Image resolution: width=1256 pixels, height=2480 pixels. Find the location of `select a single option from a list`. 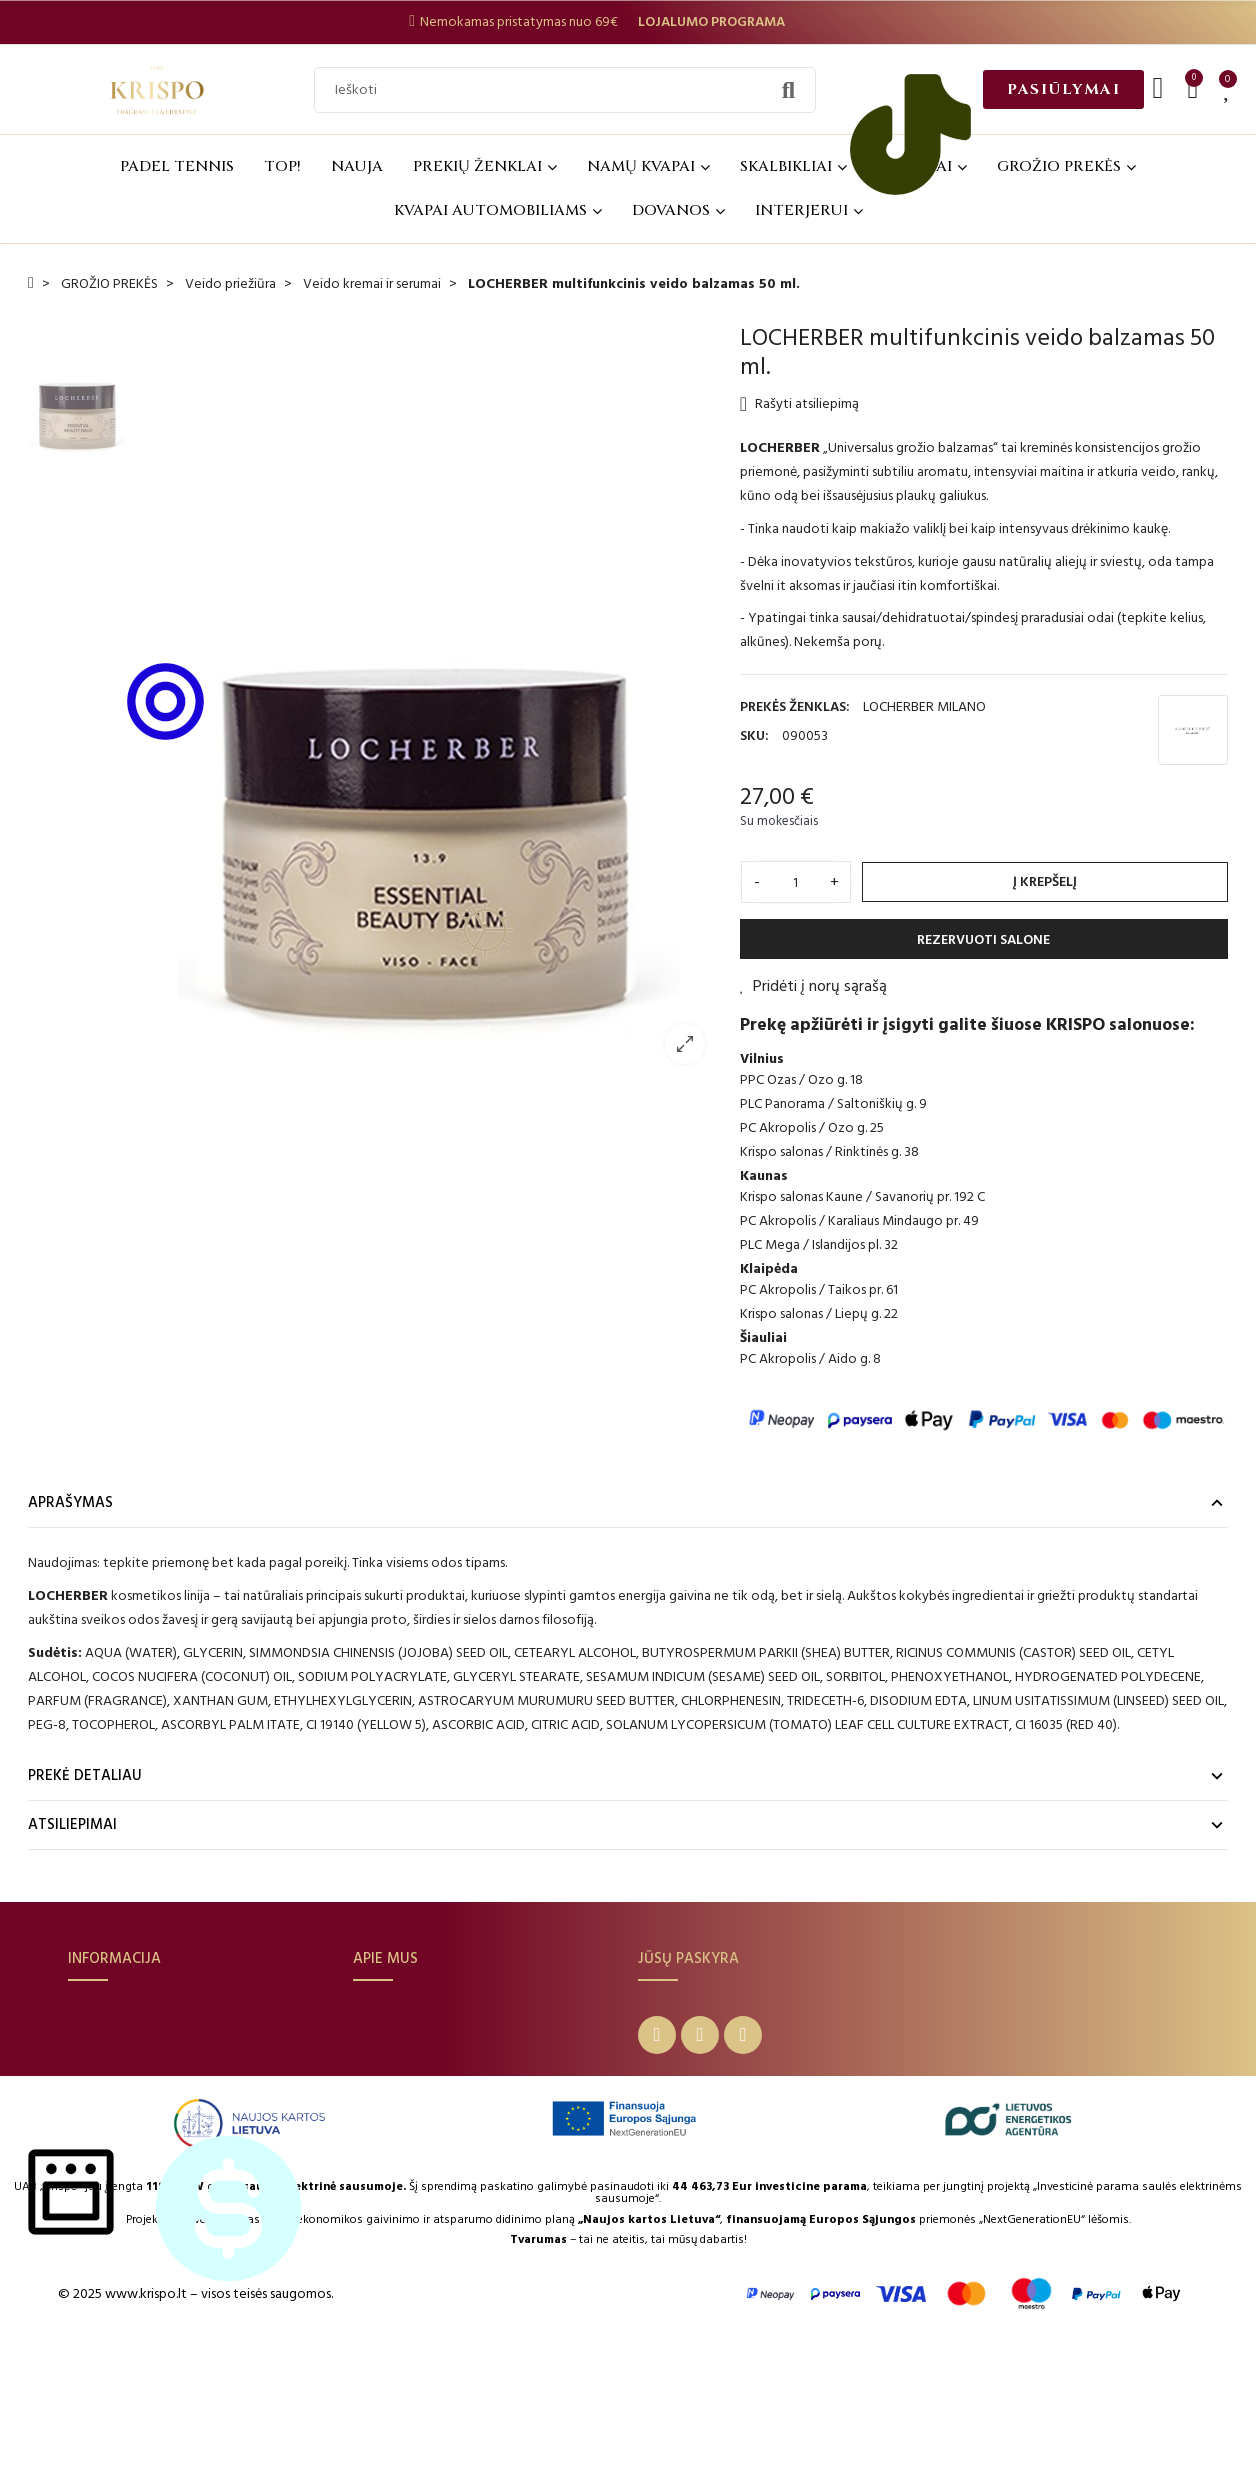

select a single option from a list is located at coordinates (165, 701).